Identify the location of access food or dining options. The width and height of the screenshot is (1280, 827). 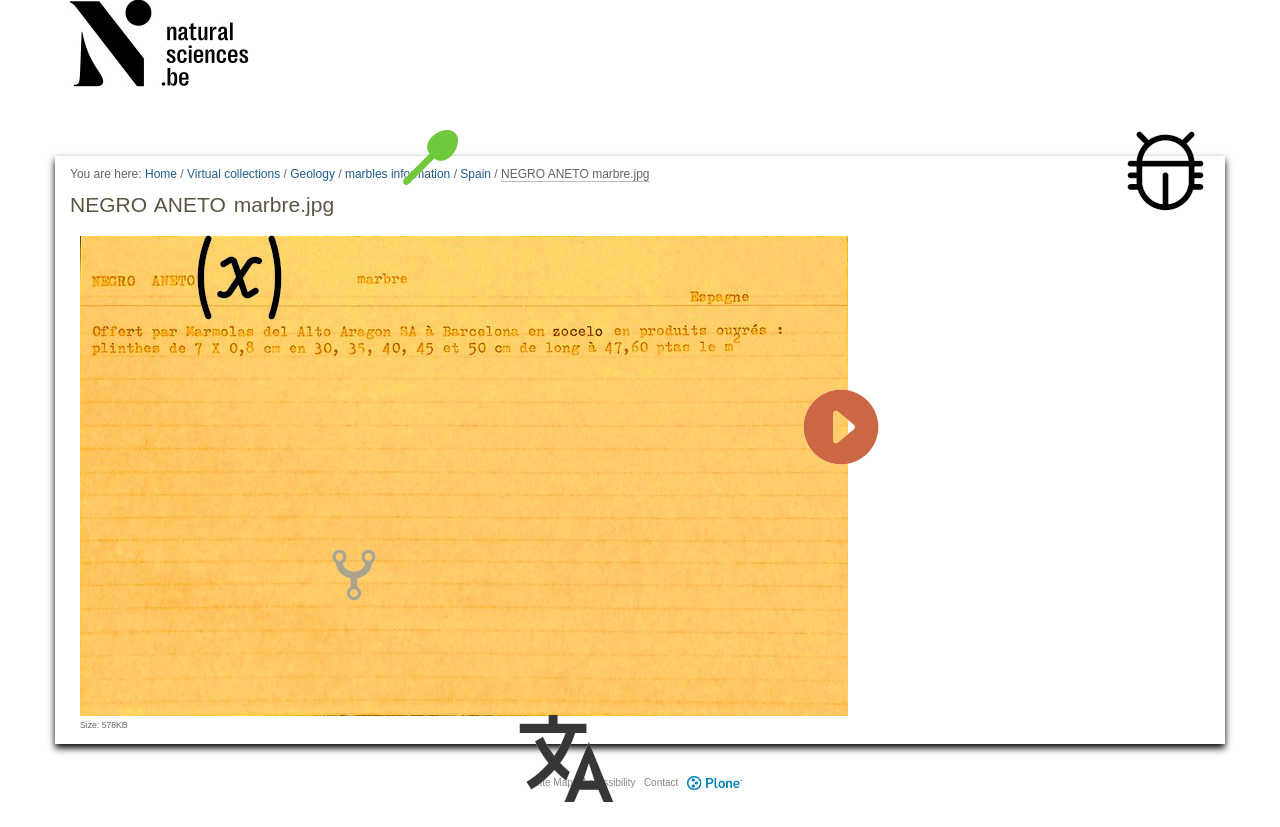
(430, 157).